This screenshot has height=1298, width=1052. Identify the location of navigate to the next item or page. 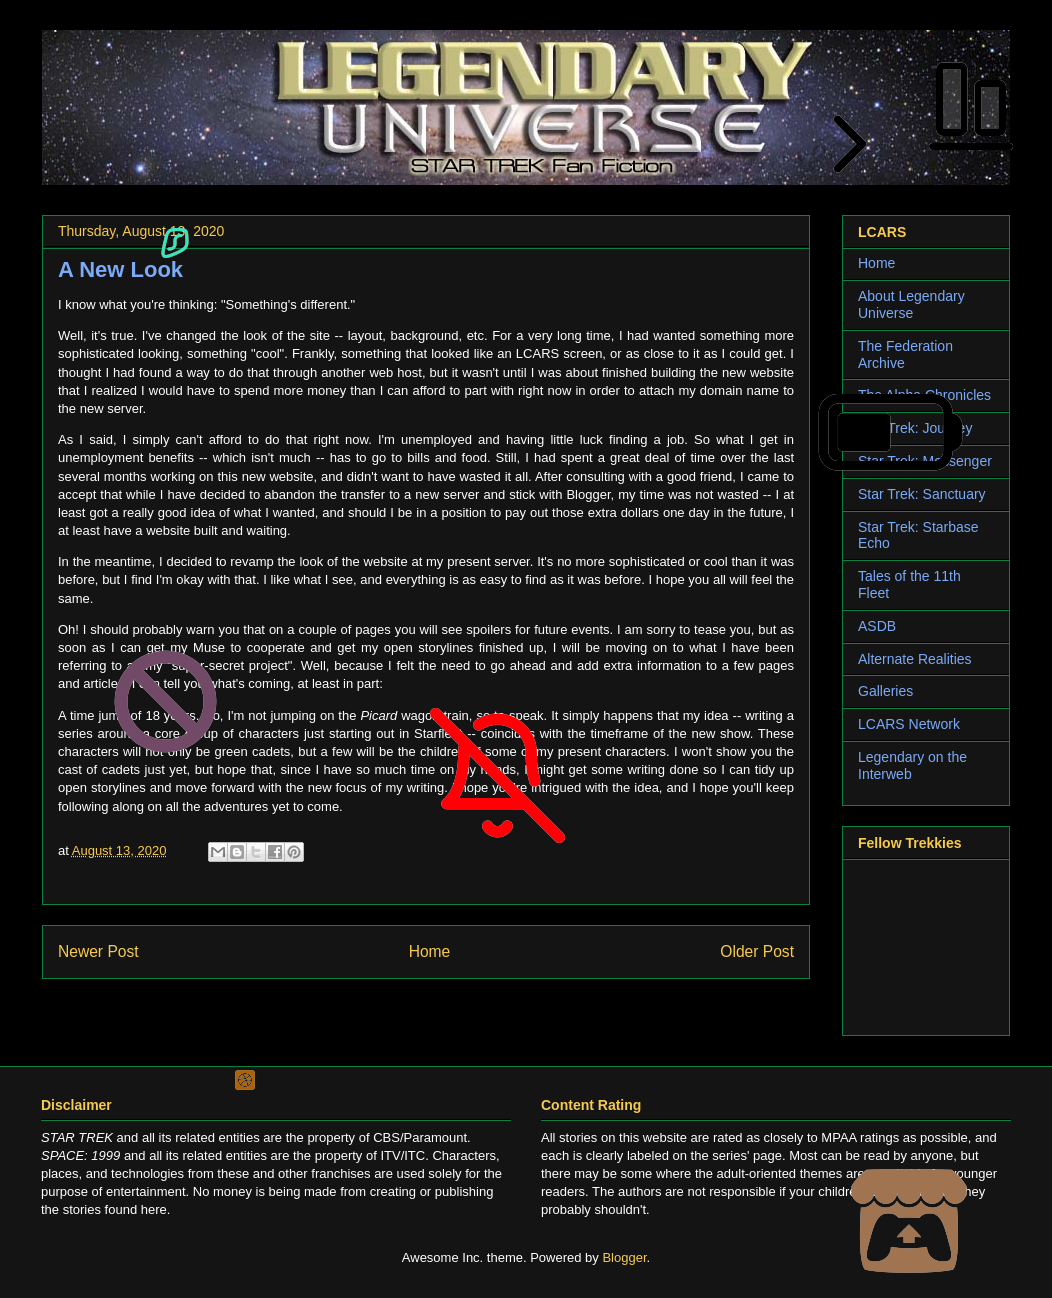
(850, 144).